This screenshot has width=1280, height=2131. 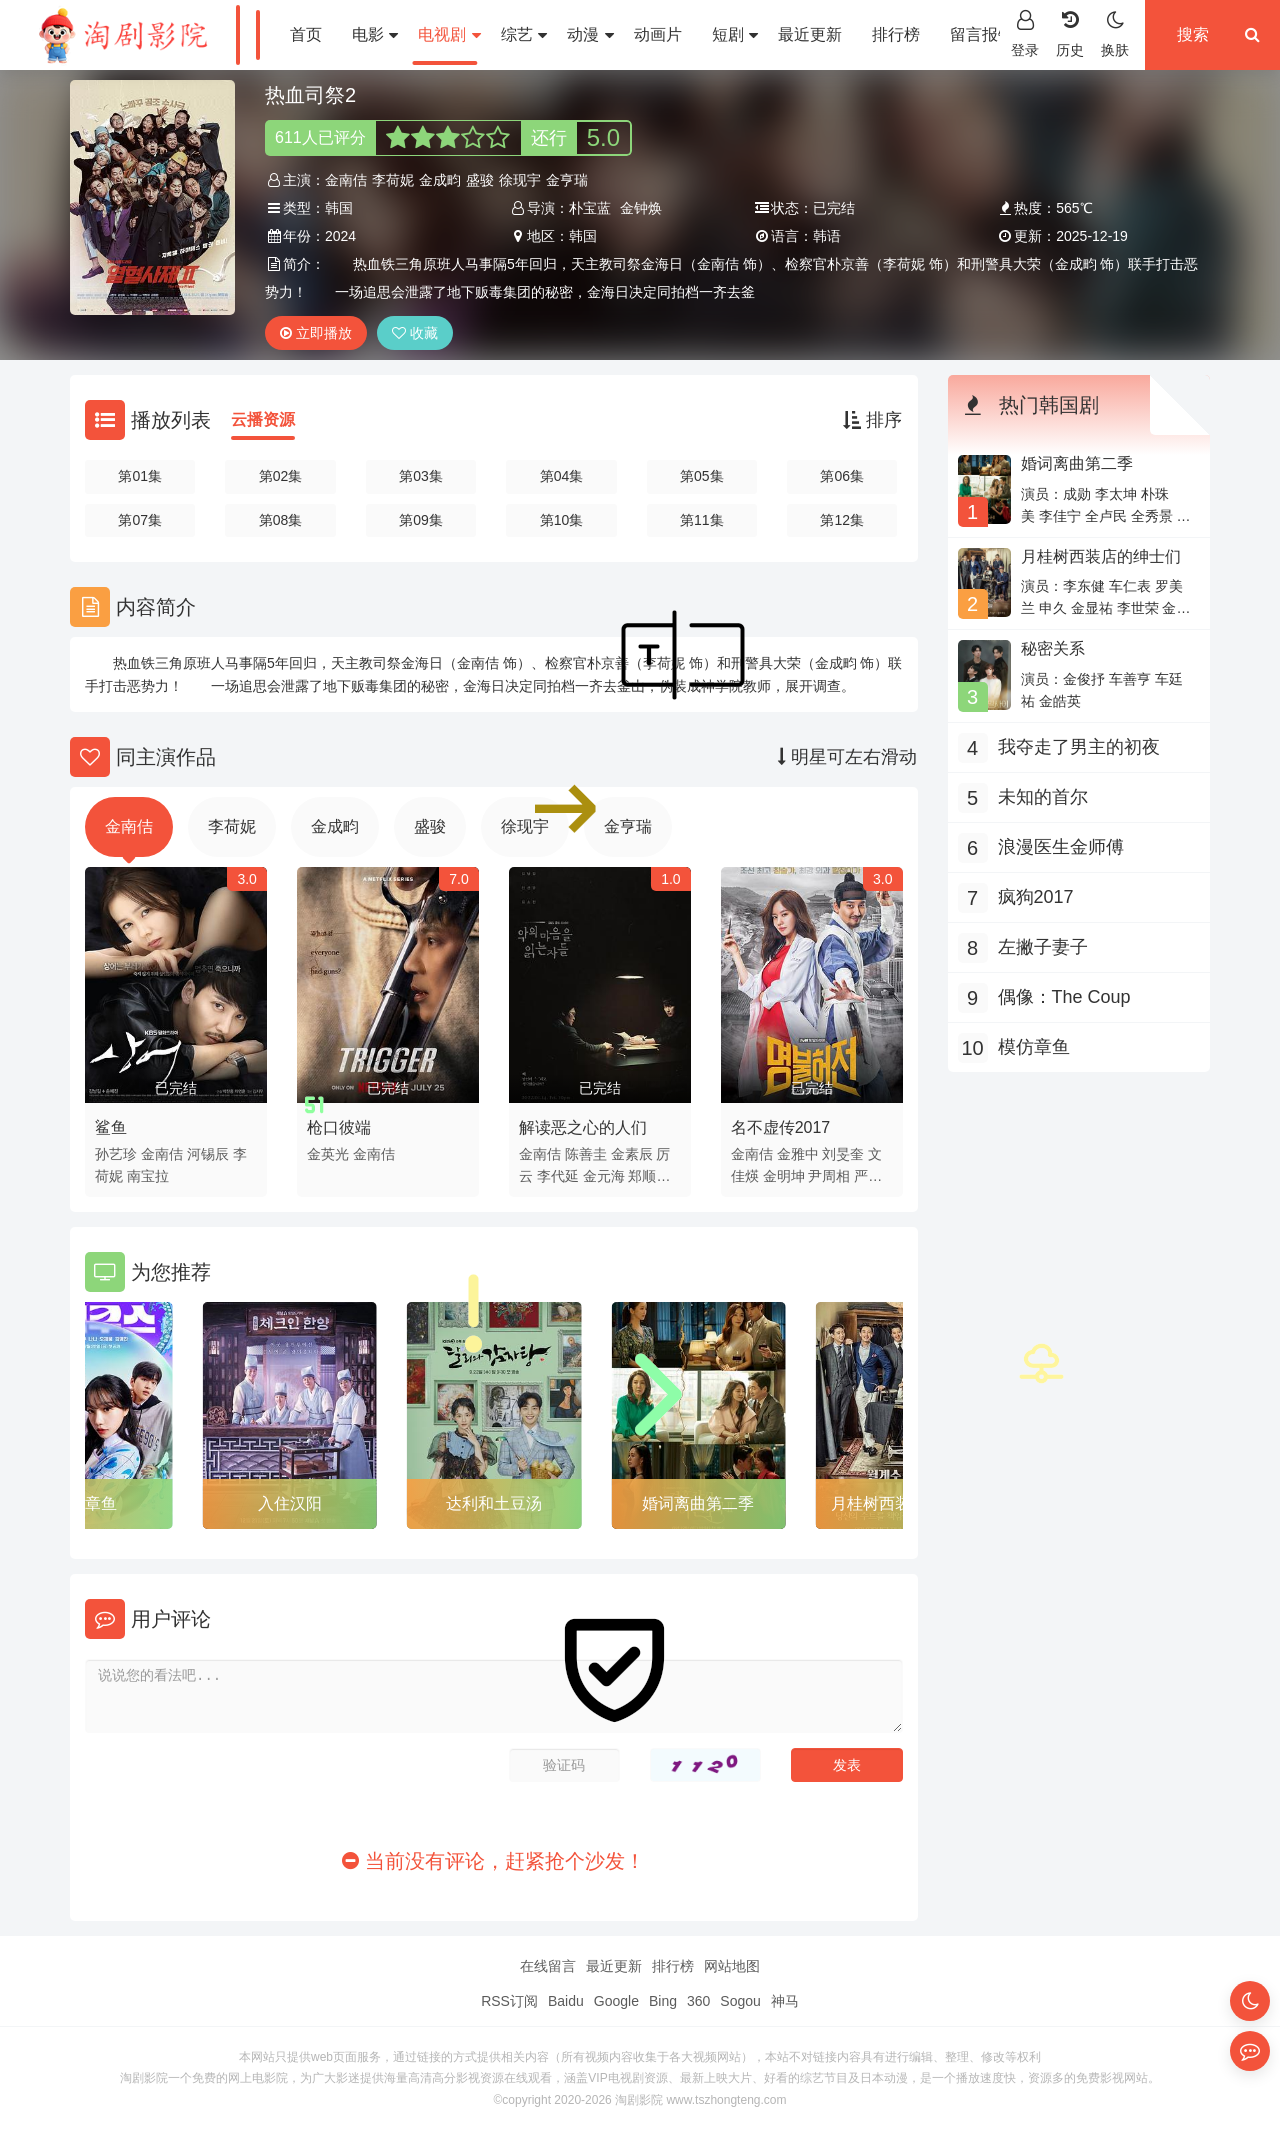 I want to click on indicates verified security or protection status, so click(x=614, y=1664).